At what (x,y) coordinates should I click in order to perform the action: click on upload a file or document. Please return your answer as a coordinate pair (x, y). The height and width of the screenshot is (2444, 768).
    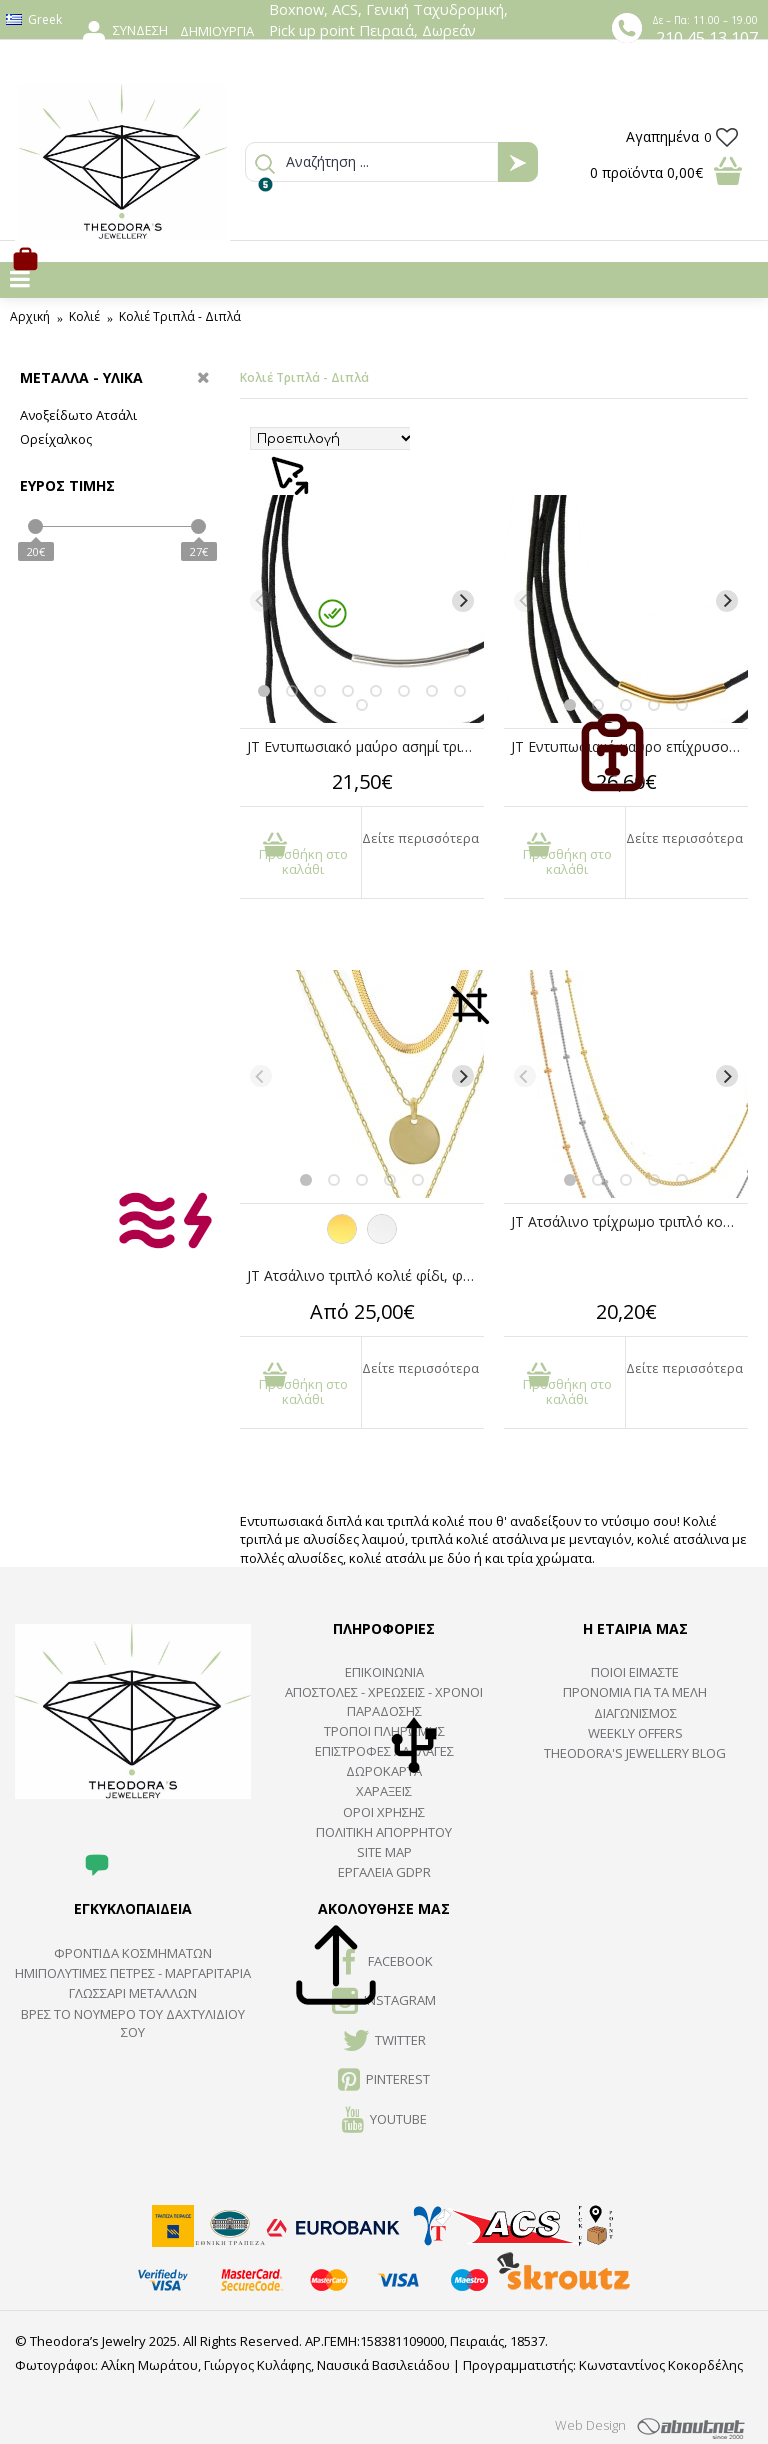
    Looking at the image, I should click on (336, 1965).